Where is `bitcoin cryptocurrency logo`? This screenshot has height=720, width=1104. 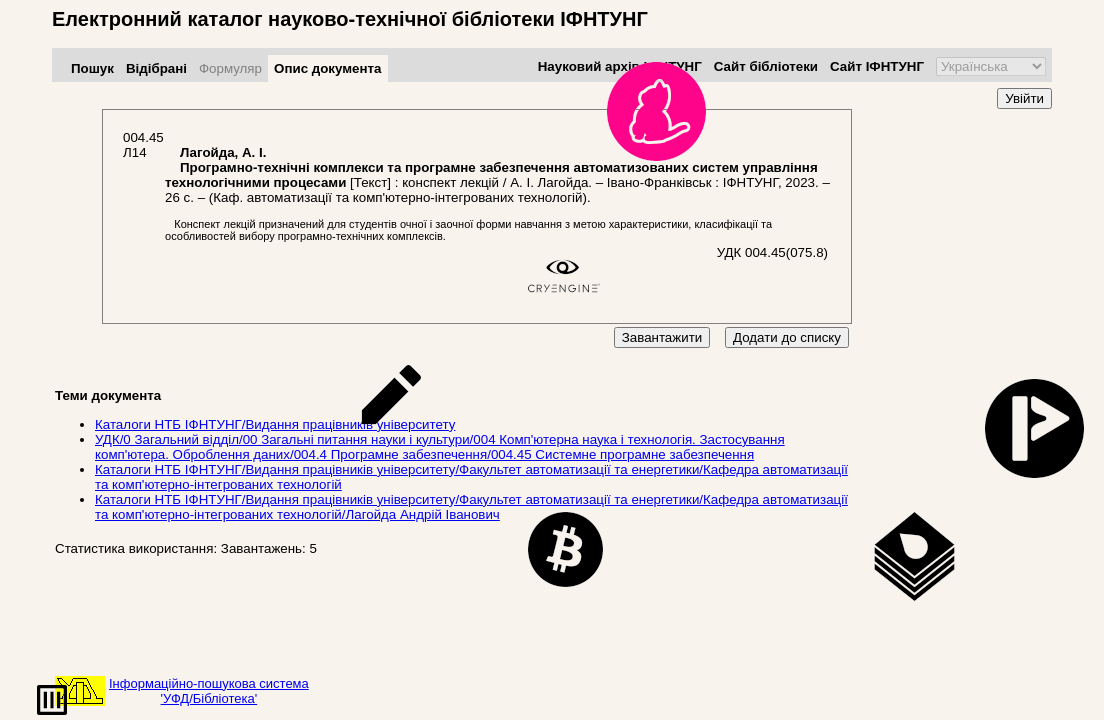 bitcoin cryptocurrency logo is located at coordinates (565, 549).